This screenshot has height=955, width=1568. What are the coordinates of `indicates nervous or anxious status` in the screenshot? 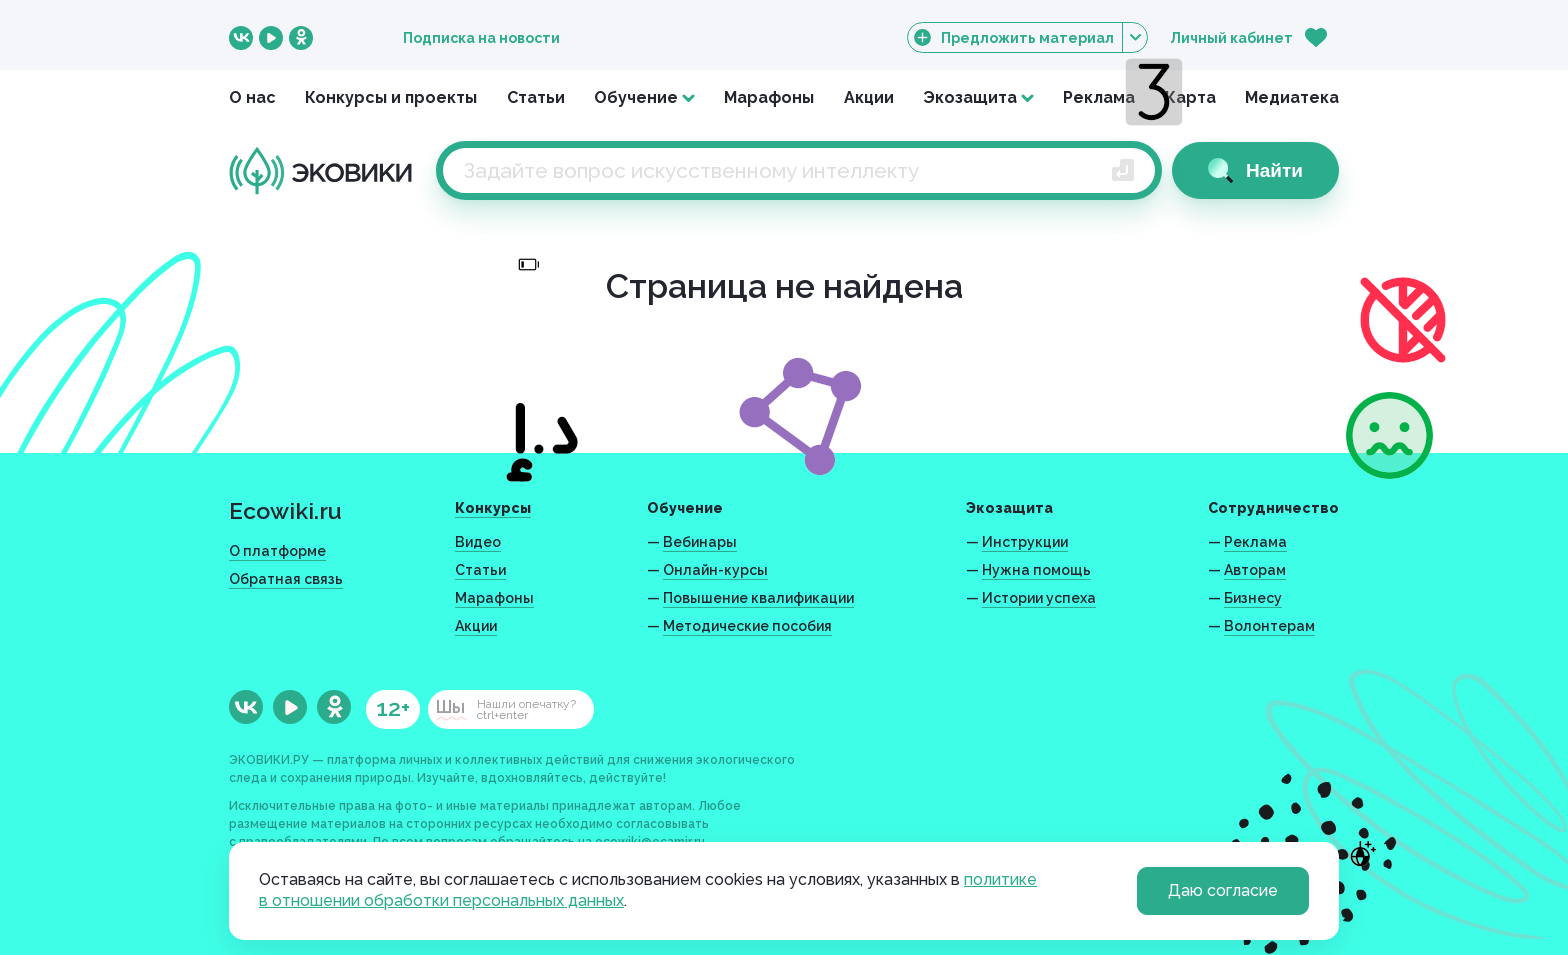 It's located at (1389, 435).